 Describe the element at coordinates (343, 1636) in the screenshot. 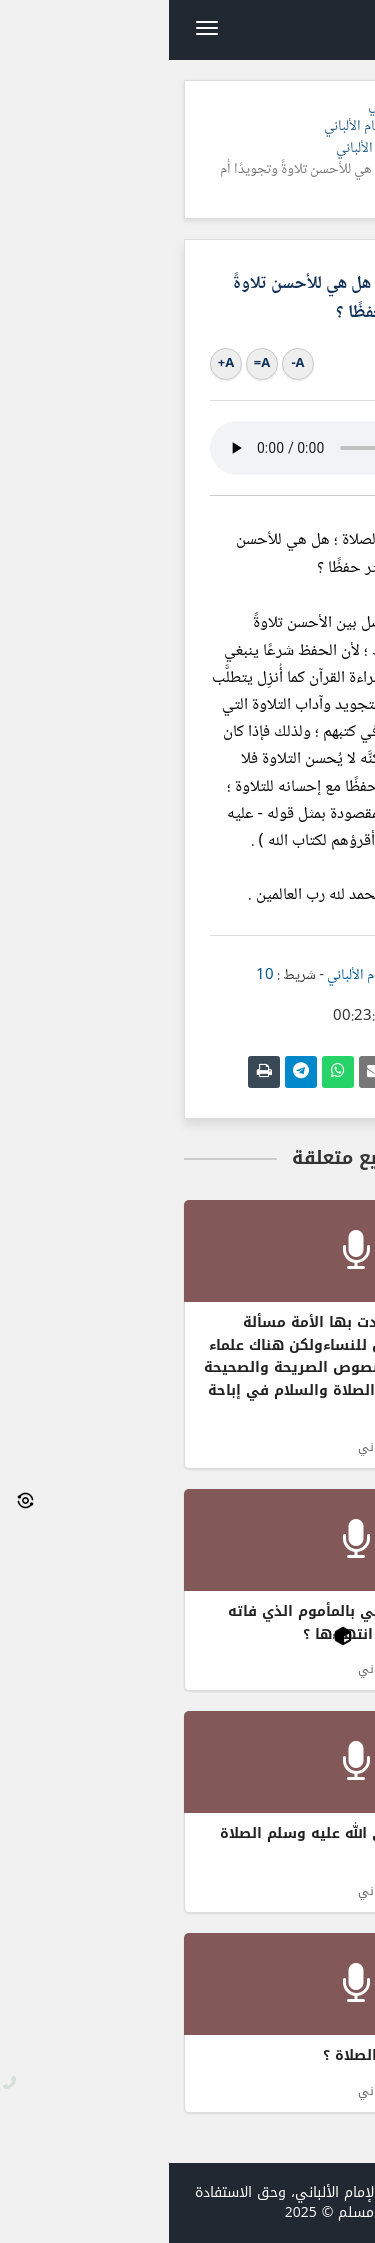

I see `view 3D model or object` at that location.